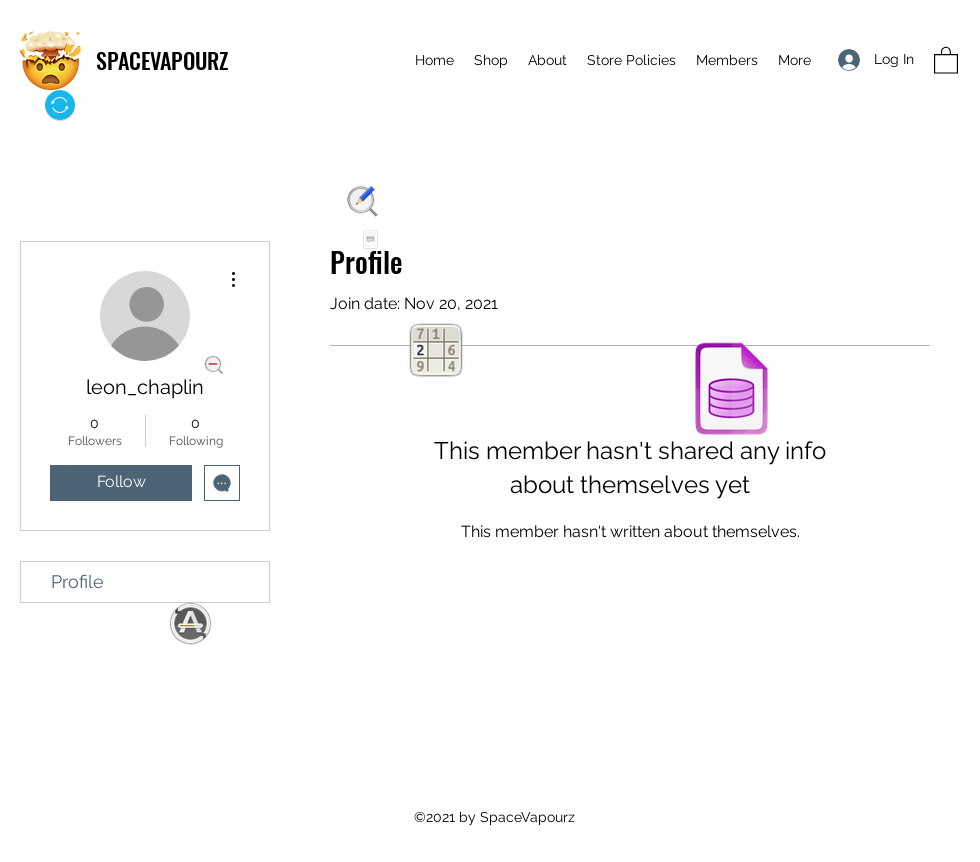  What do you see at coordinates (190, 623) in the screenshot?
I see `open the software update application` at bounding box center [190, 623].